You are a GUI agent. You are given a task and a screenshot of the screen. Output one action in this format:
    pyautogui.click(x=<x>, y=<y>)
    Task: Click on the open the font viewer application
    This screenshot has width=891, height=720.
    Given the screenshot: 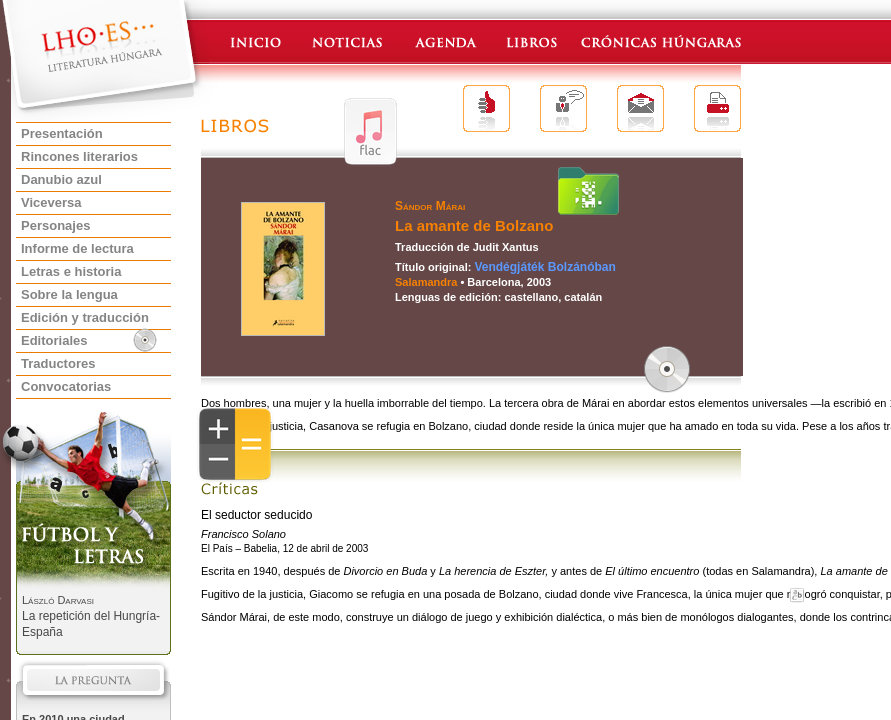 What is the action you would take?
    pyautogui.click(x=797, y=595)
    